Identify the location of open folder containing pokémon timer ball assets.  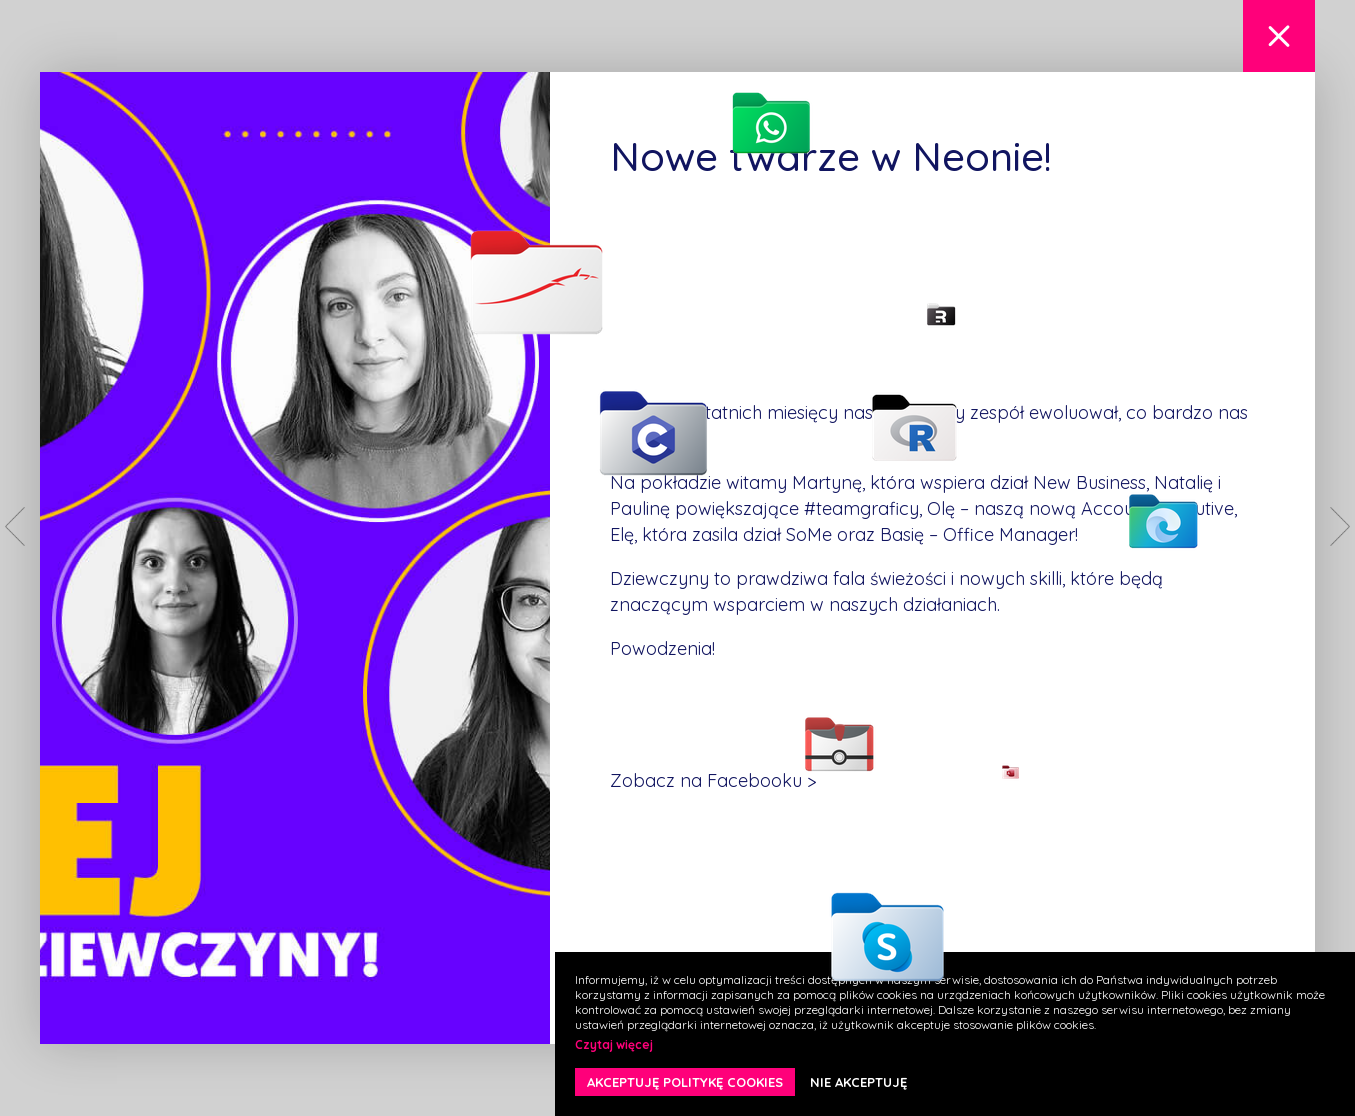
(839, 746).